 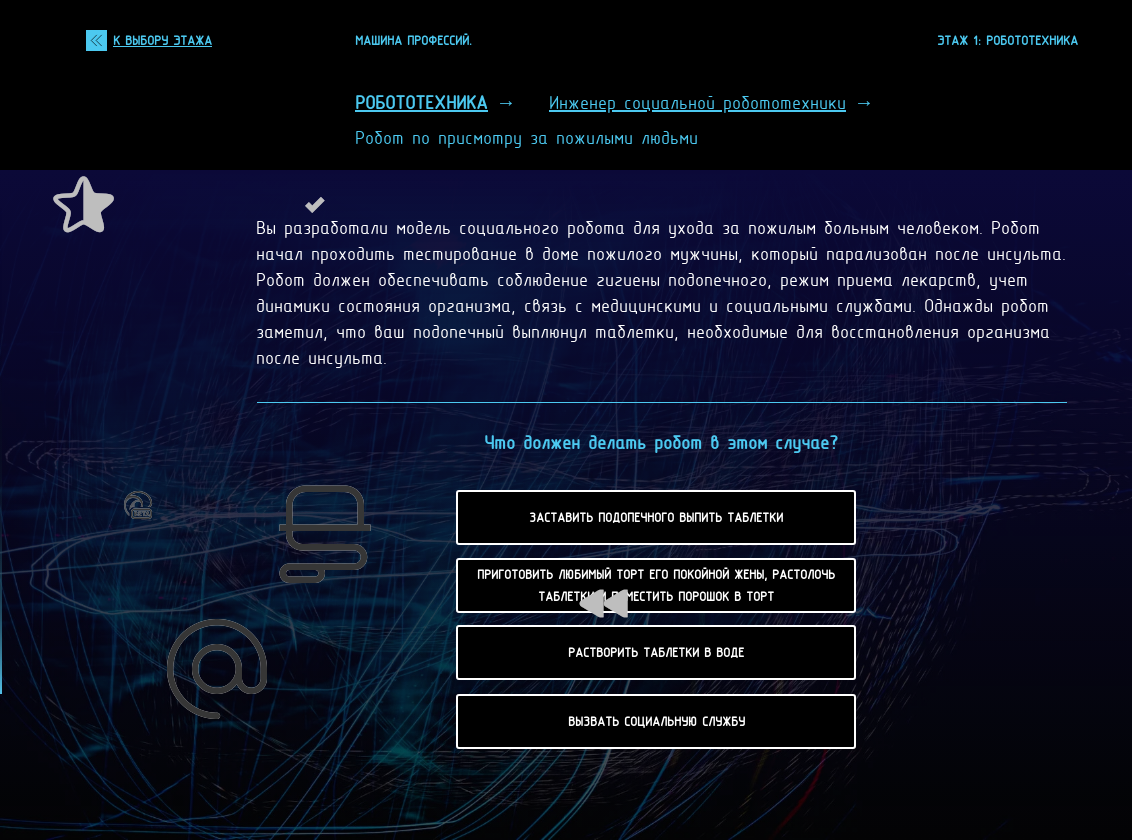 I want to click on rewind or seek backward in media playback, so click(x=603, y=603).